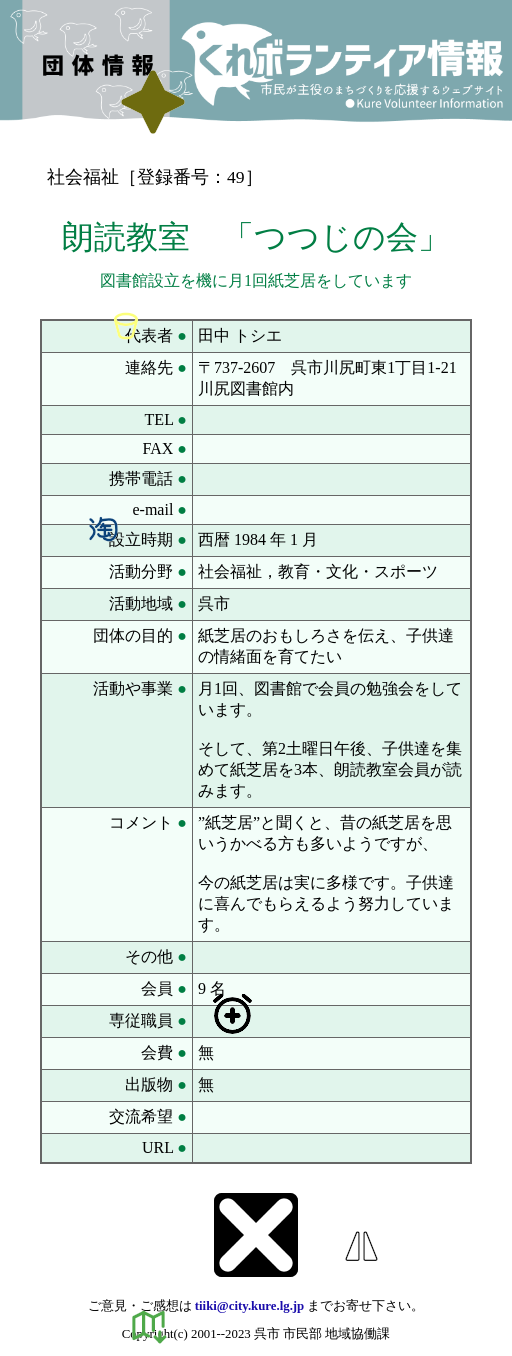 This screenshot has height=1356, width=512. I want to click on flip image horizontally, so click(361, 1247).